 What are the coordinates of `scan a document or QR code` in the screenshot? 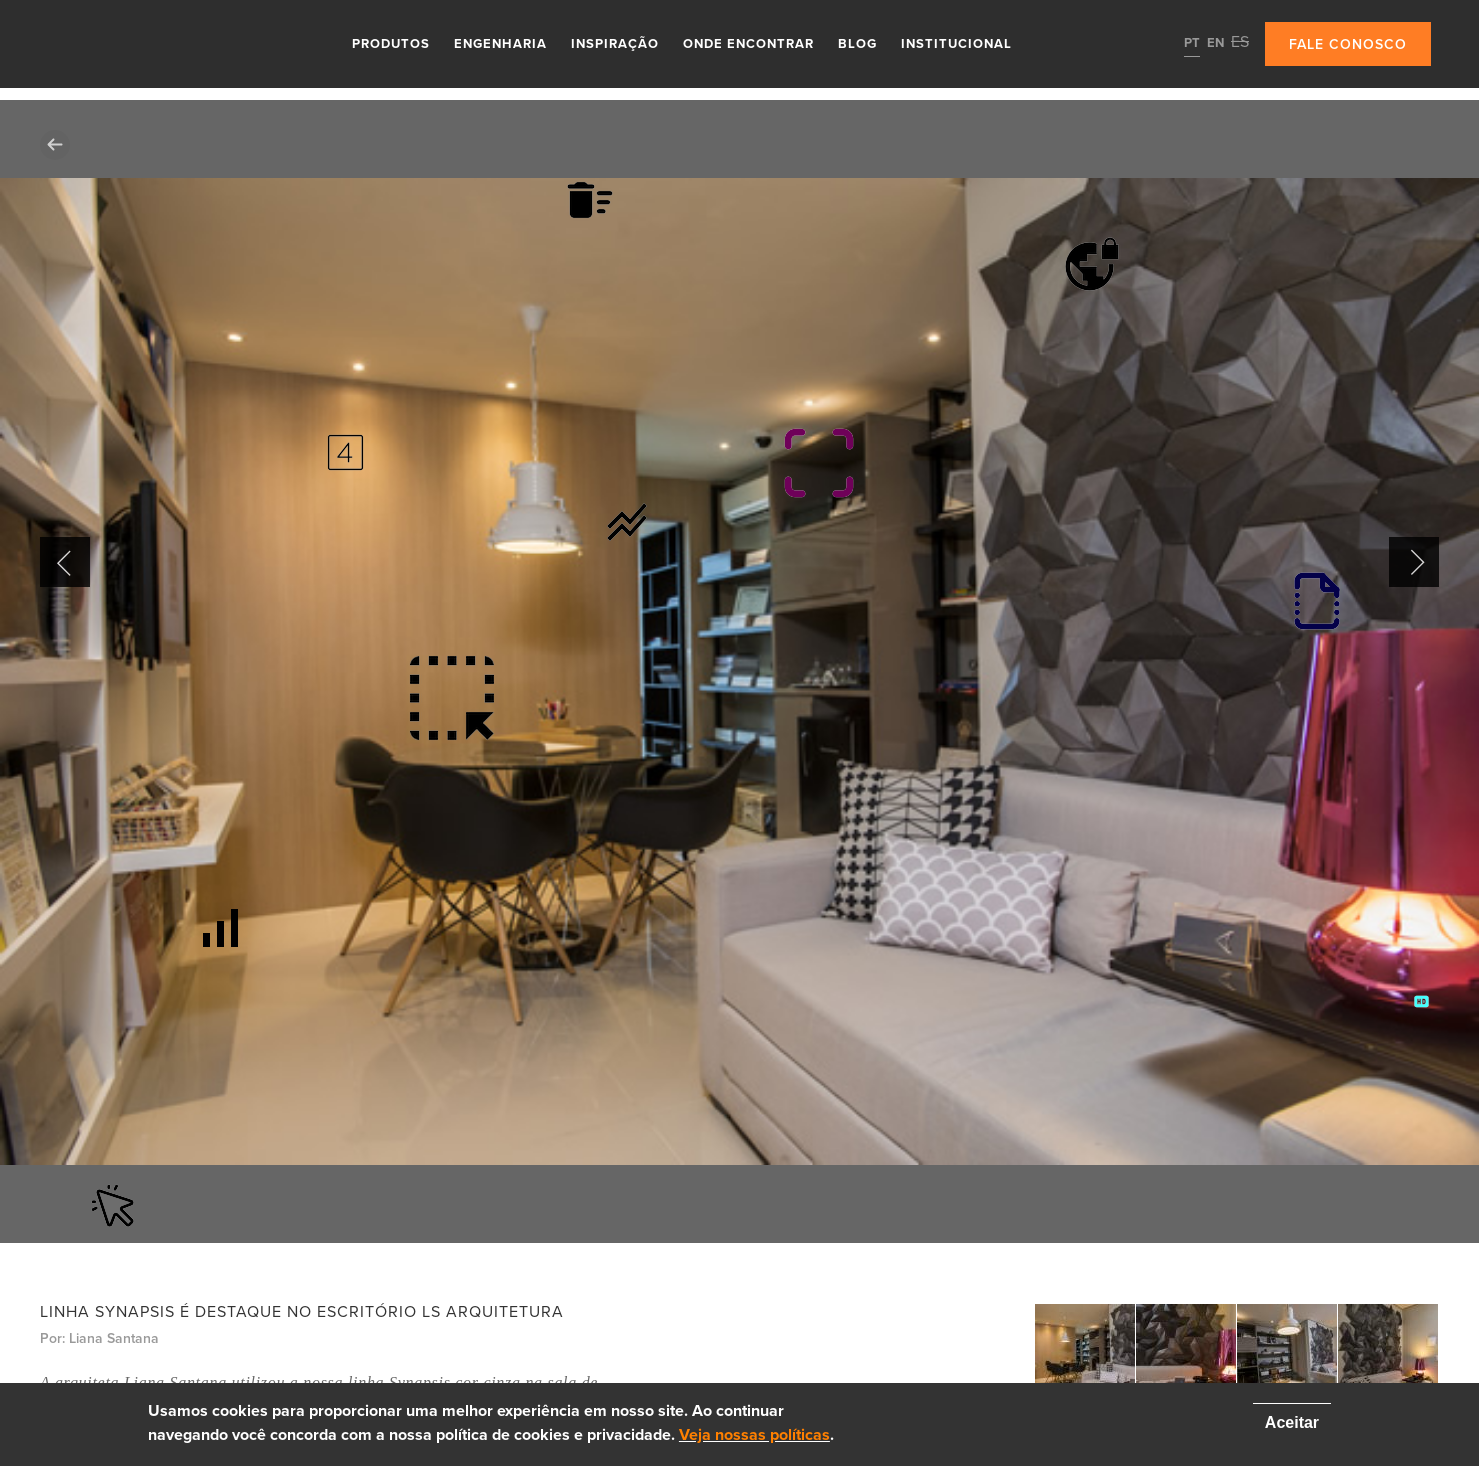 It's located at (819, 463).